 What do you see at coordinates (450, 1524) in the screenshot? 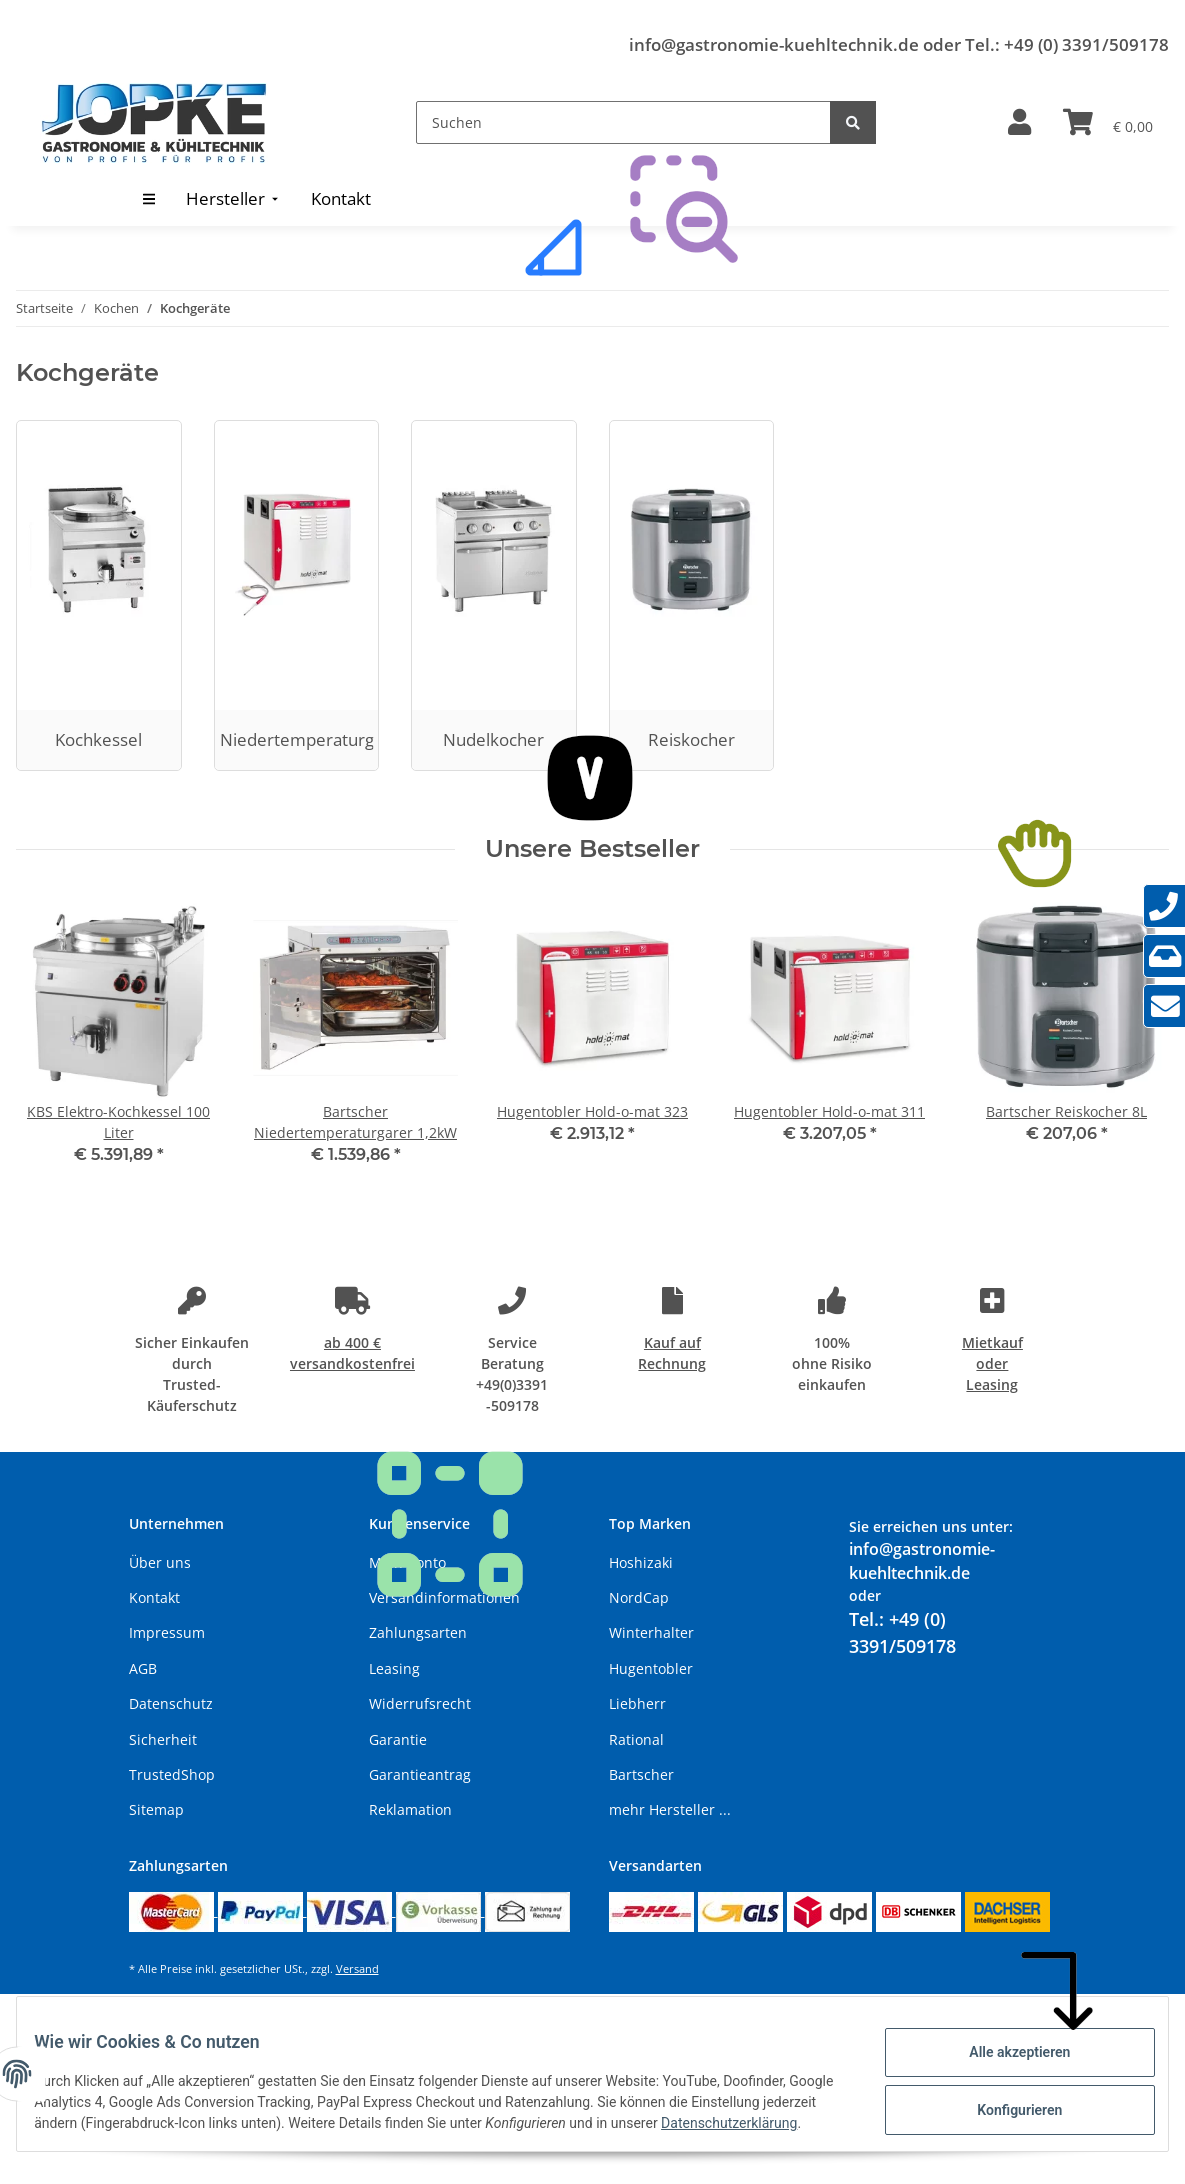
I see `set transform anchor to top-right corner` at bounding box center [450, 1524].